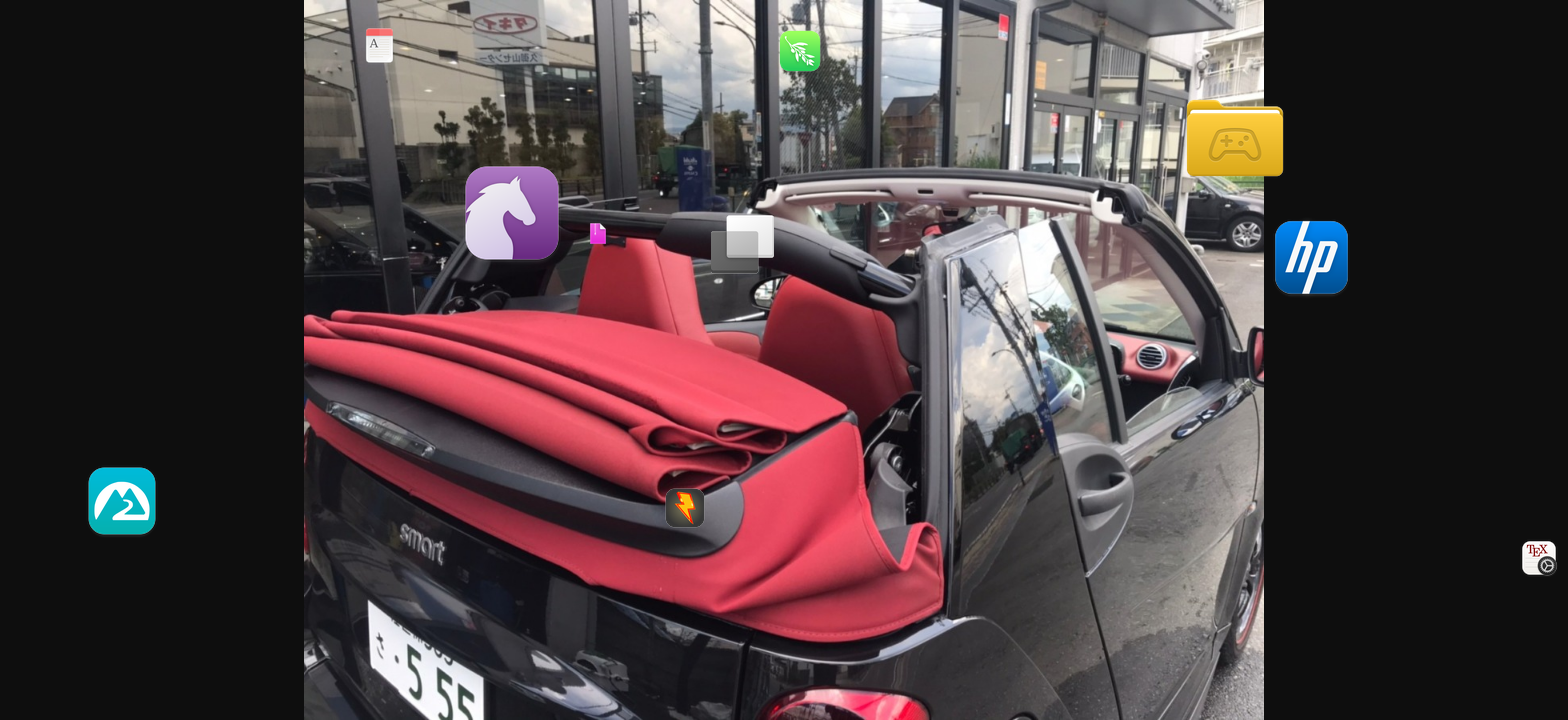 The image size is (1568, 720). Describe the element at coordinates (379, 45) in the screenshot. I see `open ebook reader application` at that location.